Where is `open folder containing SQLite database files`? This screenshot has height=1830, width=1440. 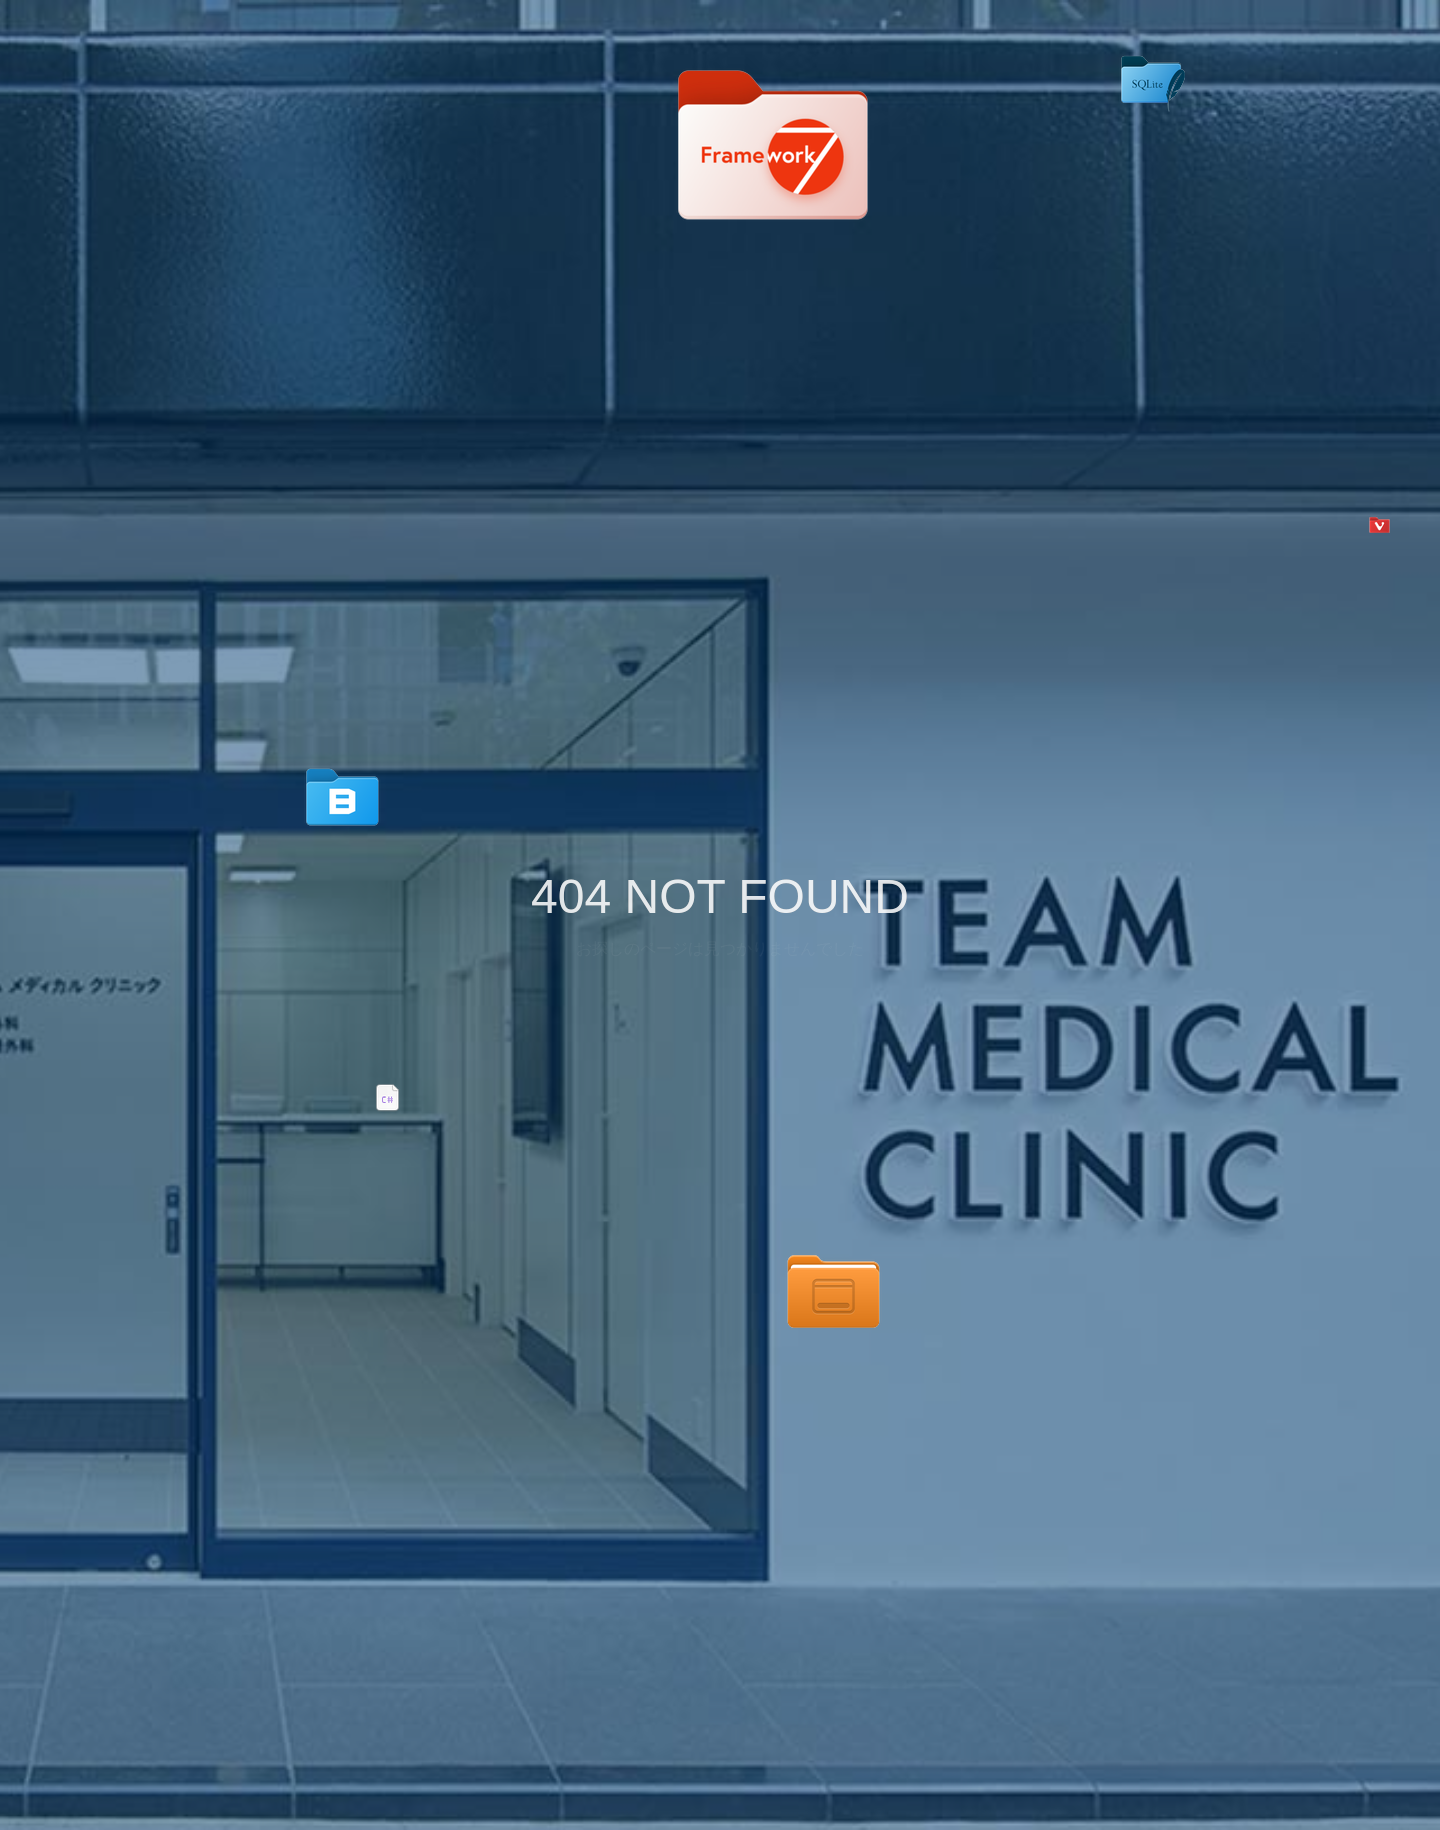
open folder containing SQLite database files is located at coordinates (1151, 81).